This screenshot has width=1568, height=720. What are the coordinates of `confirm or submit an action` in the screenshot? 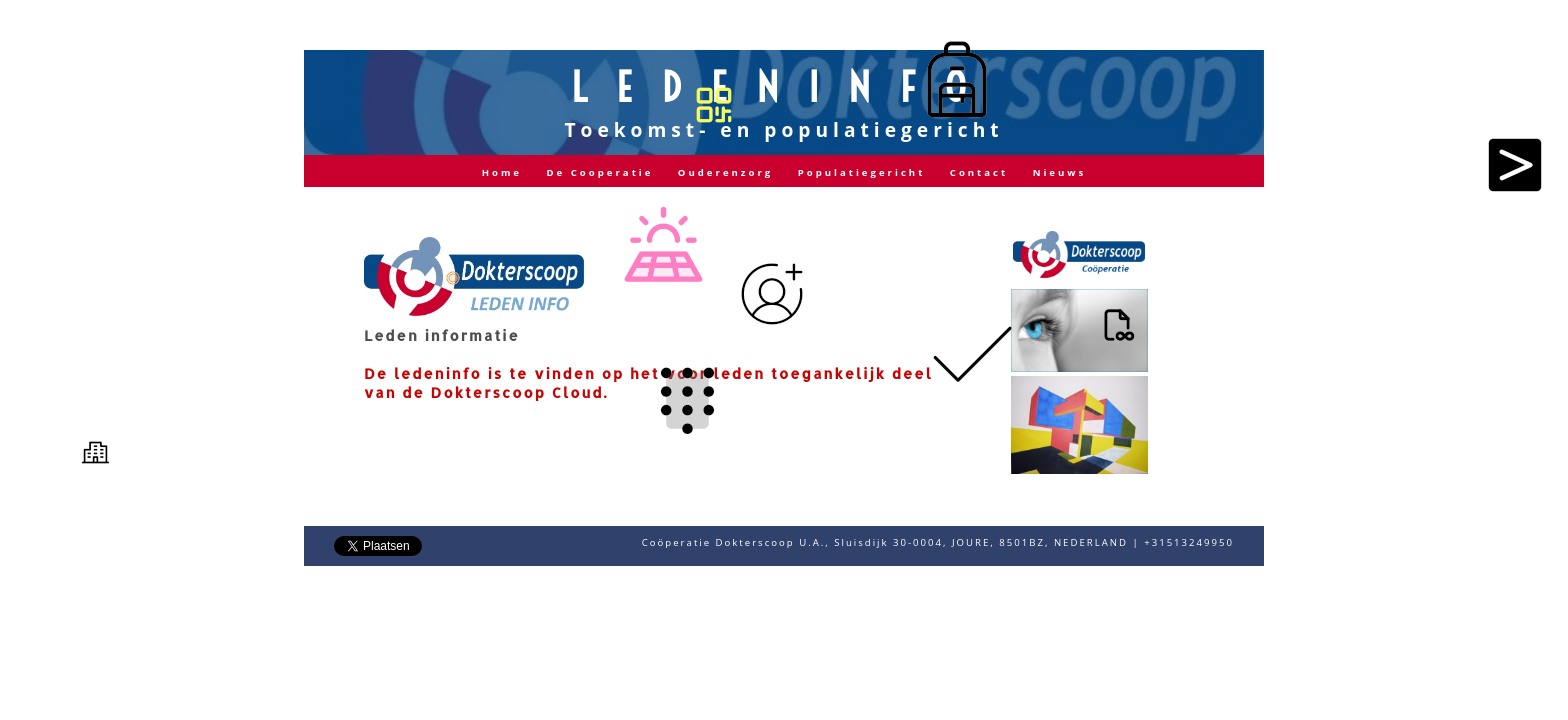 It's located at (971, 351).